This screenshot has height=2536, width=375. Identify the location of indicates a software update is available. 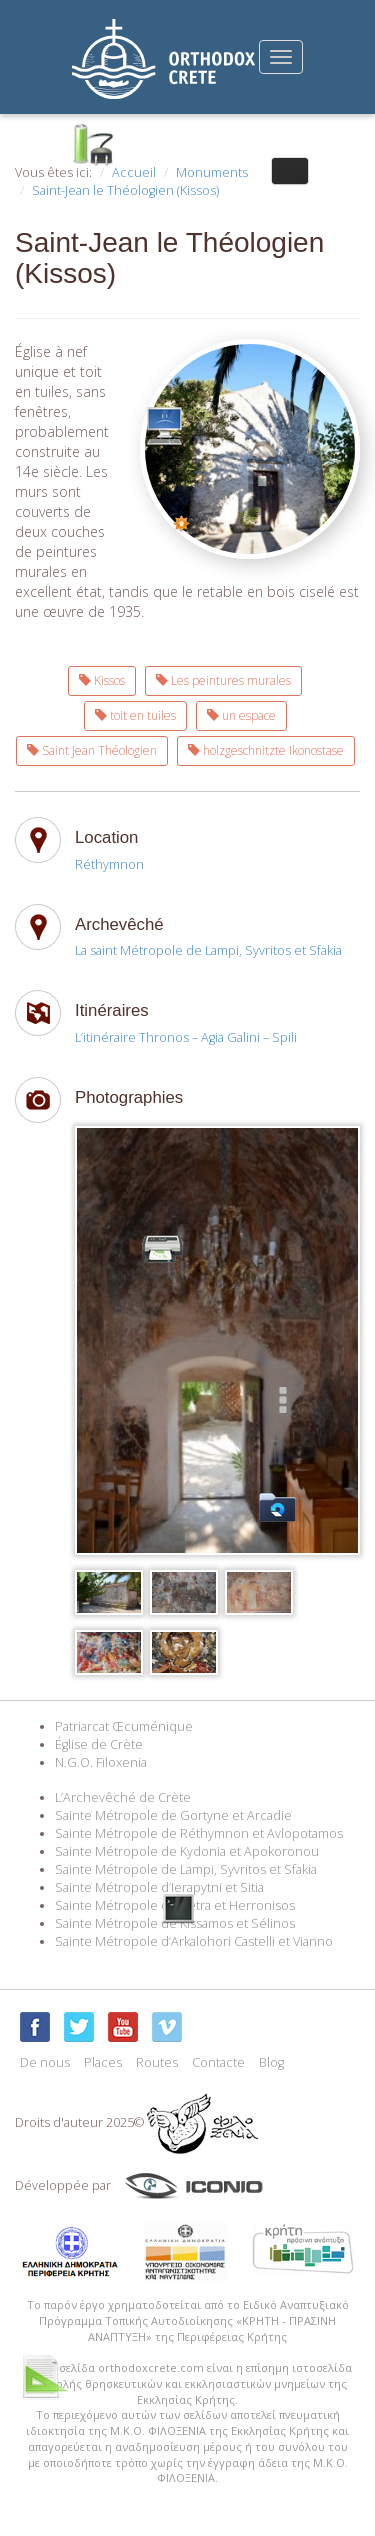
(181, 523).